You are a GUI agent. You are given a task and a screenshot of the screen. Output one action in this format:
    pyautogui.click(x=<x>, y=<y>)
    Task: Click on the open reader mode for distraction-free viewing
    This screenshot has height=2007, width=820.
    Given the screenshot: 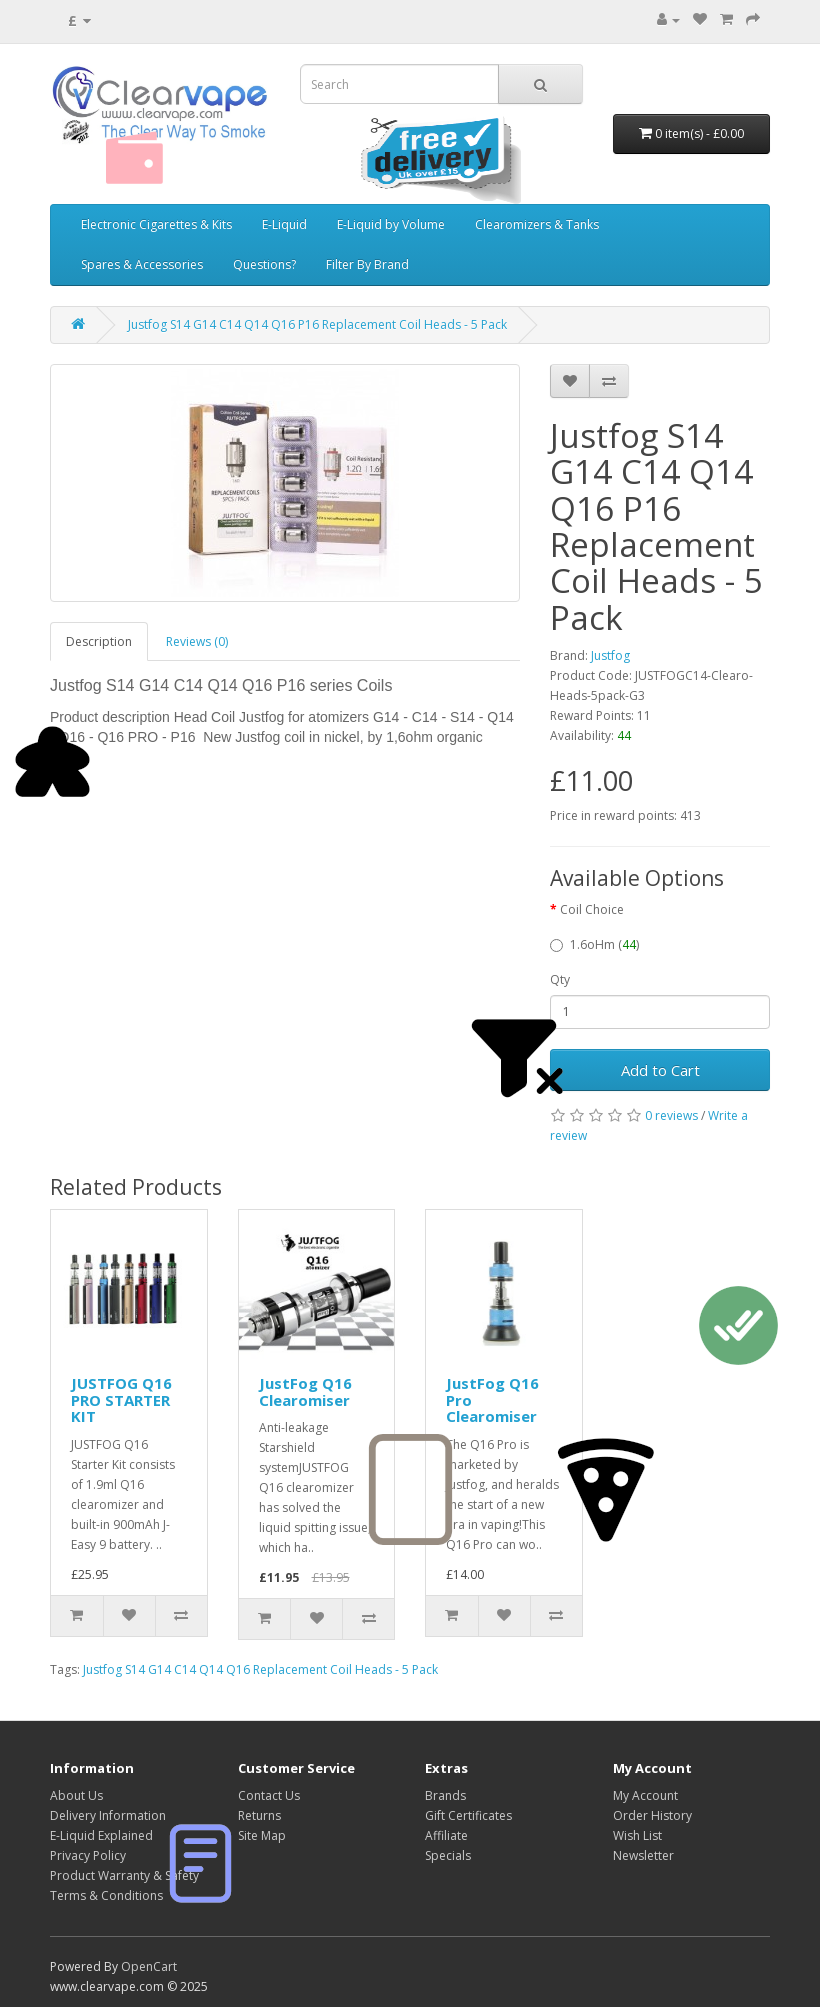 What is the action you would take?
    pyautogui.click(x=200, y=1863)
    